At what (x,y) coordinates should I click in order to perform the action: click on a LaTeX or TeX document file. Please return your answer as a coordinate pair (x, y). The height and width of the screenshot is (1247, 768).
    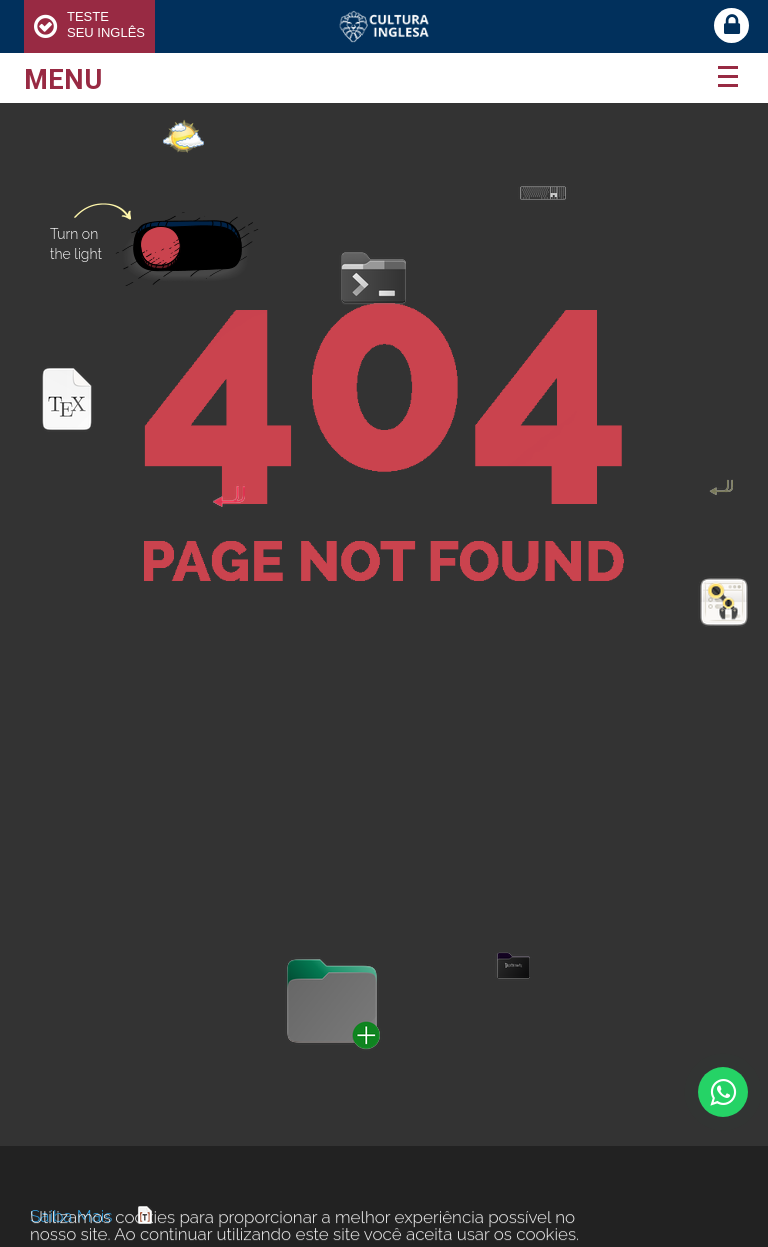
    Looking at the image, I should click on (67, 399).